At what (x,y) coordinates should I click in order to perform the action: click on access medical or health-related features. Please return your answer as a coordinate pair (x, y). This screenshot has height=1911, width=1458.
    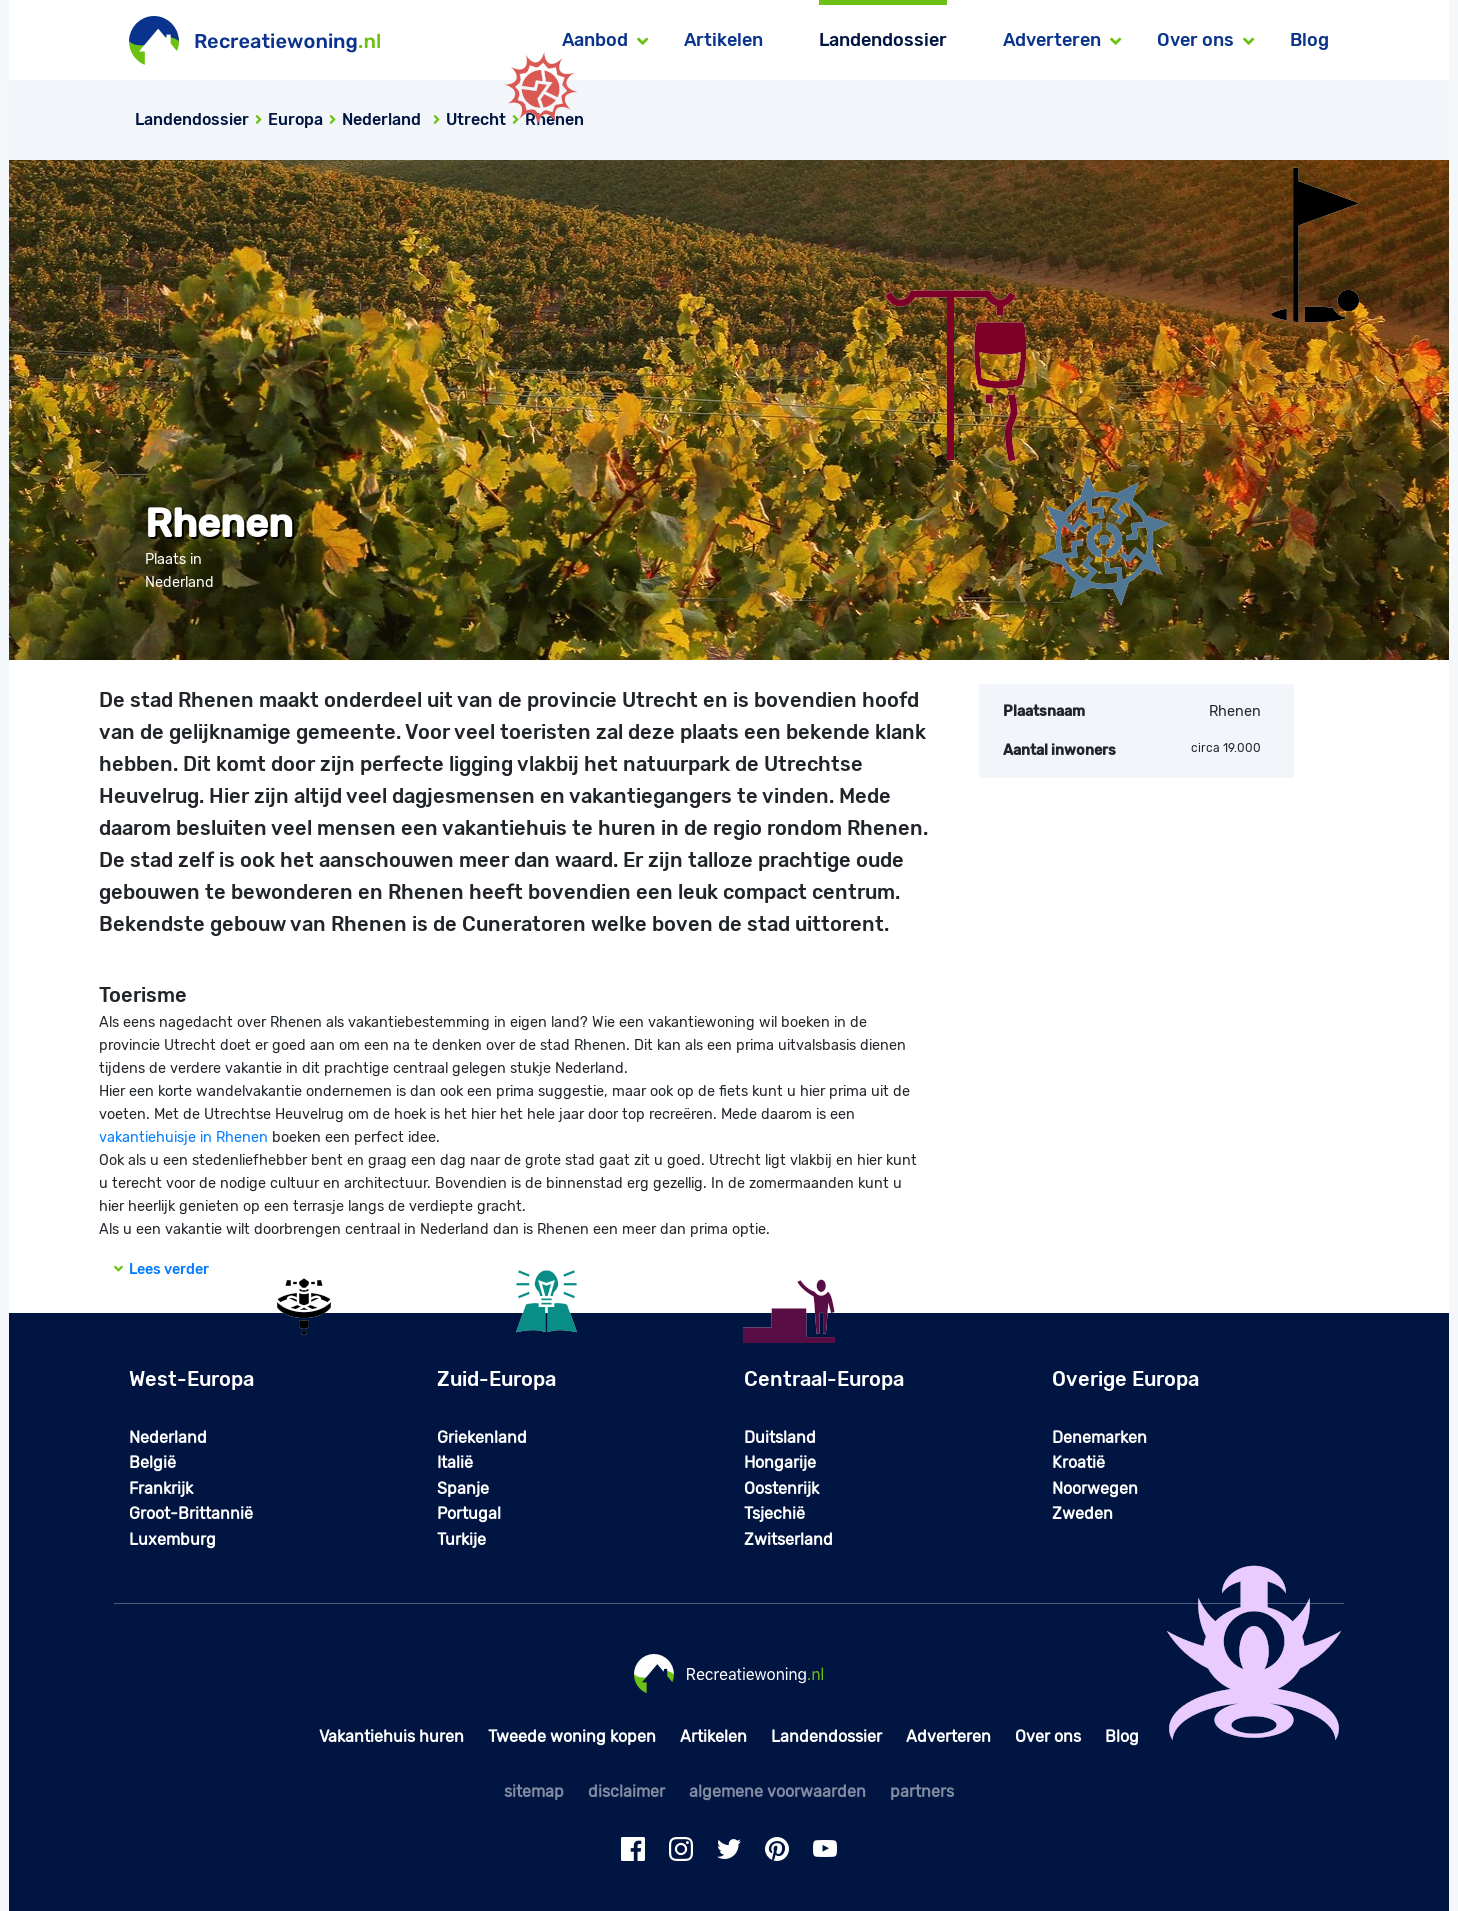
    Looking at the image, I should click on (964, 368).